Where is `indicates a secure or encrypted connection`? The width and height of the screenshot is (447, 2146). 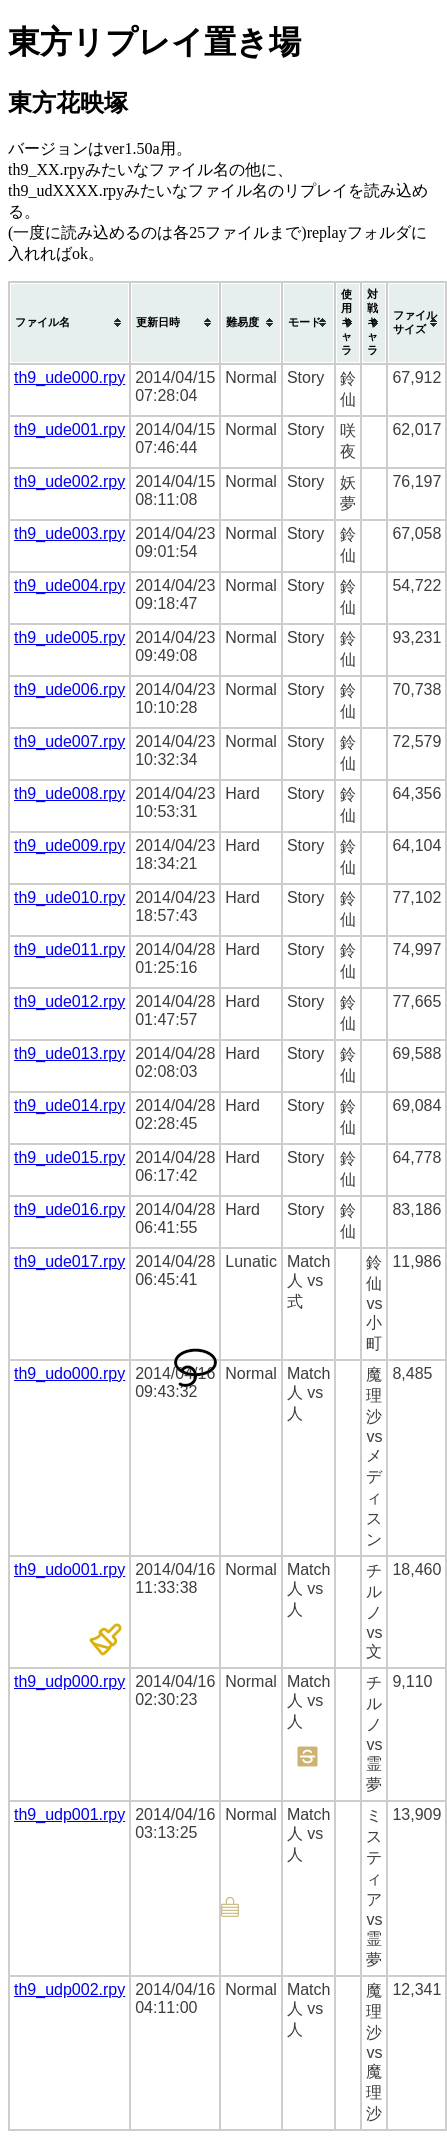 indicates a secure or encrypted connection is located at coordinates (230, 1908).